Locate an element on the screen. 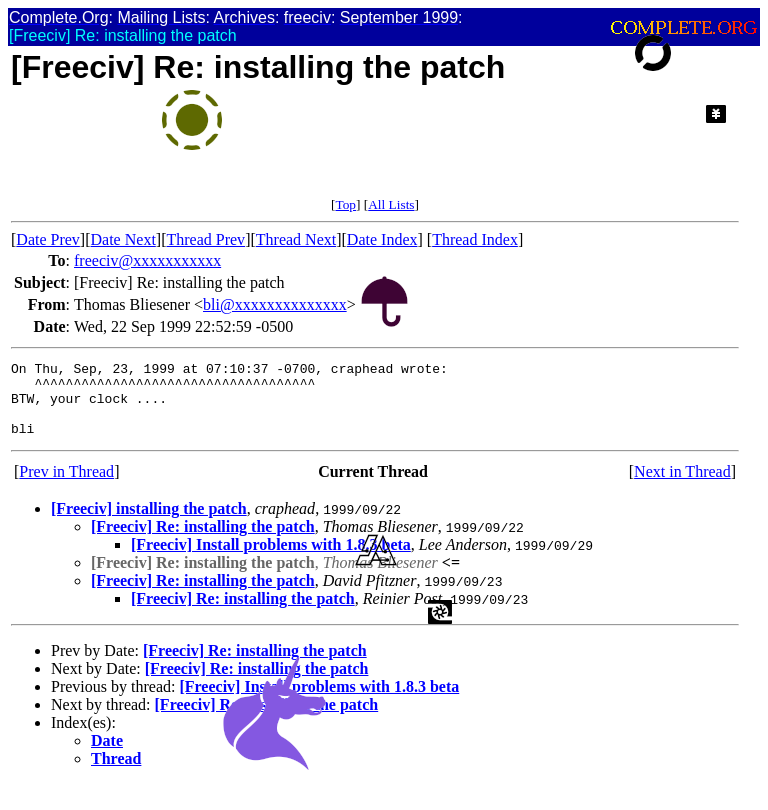  visit The Algorithms website or repository is located at coordinates (376, 550).